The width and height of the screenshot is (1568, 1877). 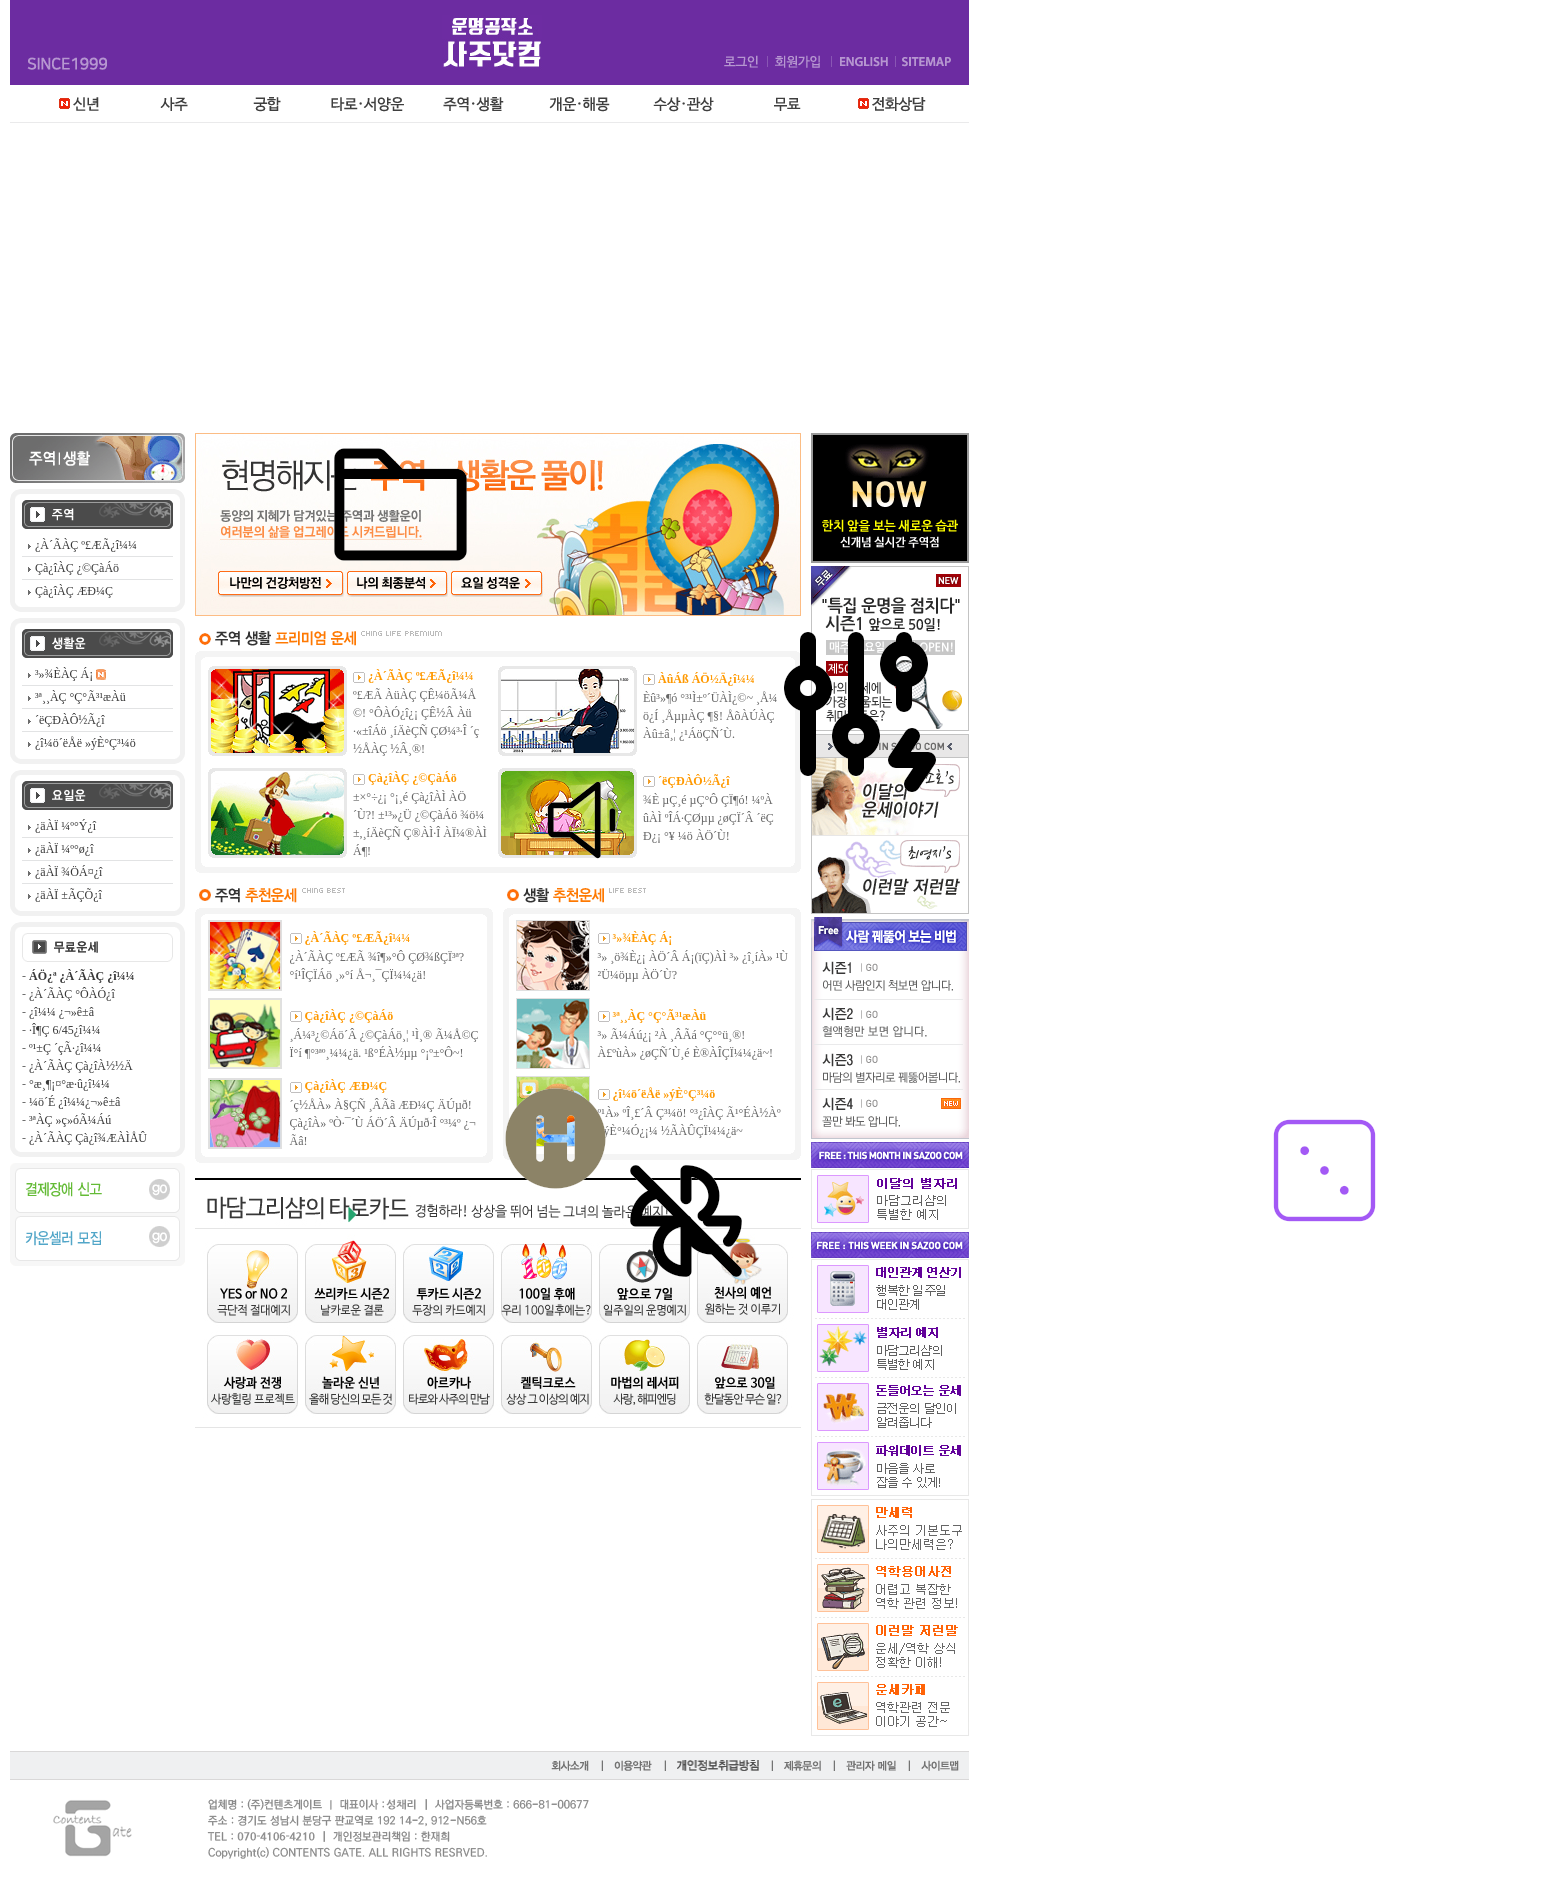 What do you see at coordinates (1324, 1170) in the screenshot?
I see `roll or randomize a selection` at bounding box center [1324, 1170].